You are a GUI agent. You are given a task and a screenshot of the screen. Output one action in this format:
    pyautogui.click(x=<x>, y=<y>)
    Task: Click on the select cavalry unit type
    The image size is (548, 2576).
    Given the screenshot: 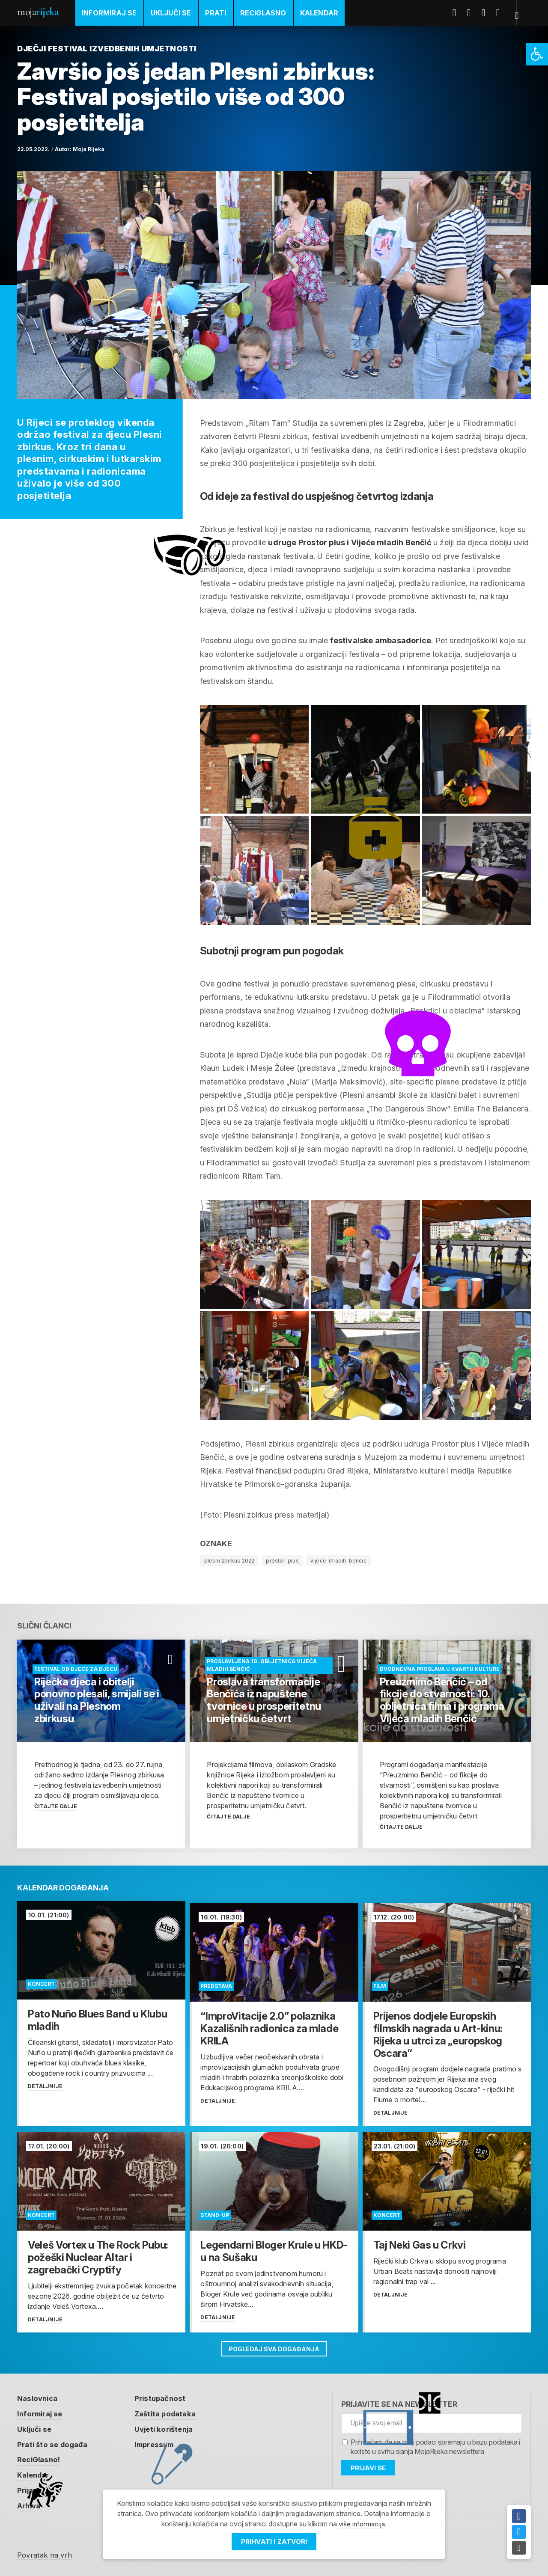 What is the action you would take?
    pyautogui.click(x=45, y=2490)
    